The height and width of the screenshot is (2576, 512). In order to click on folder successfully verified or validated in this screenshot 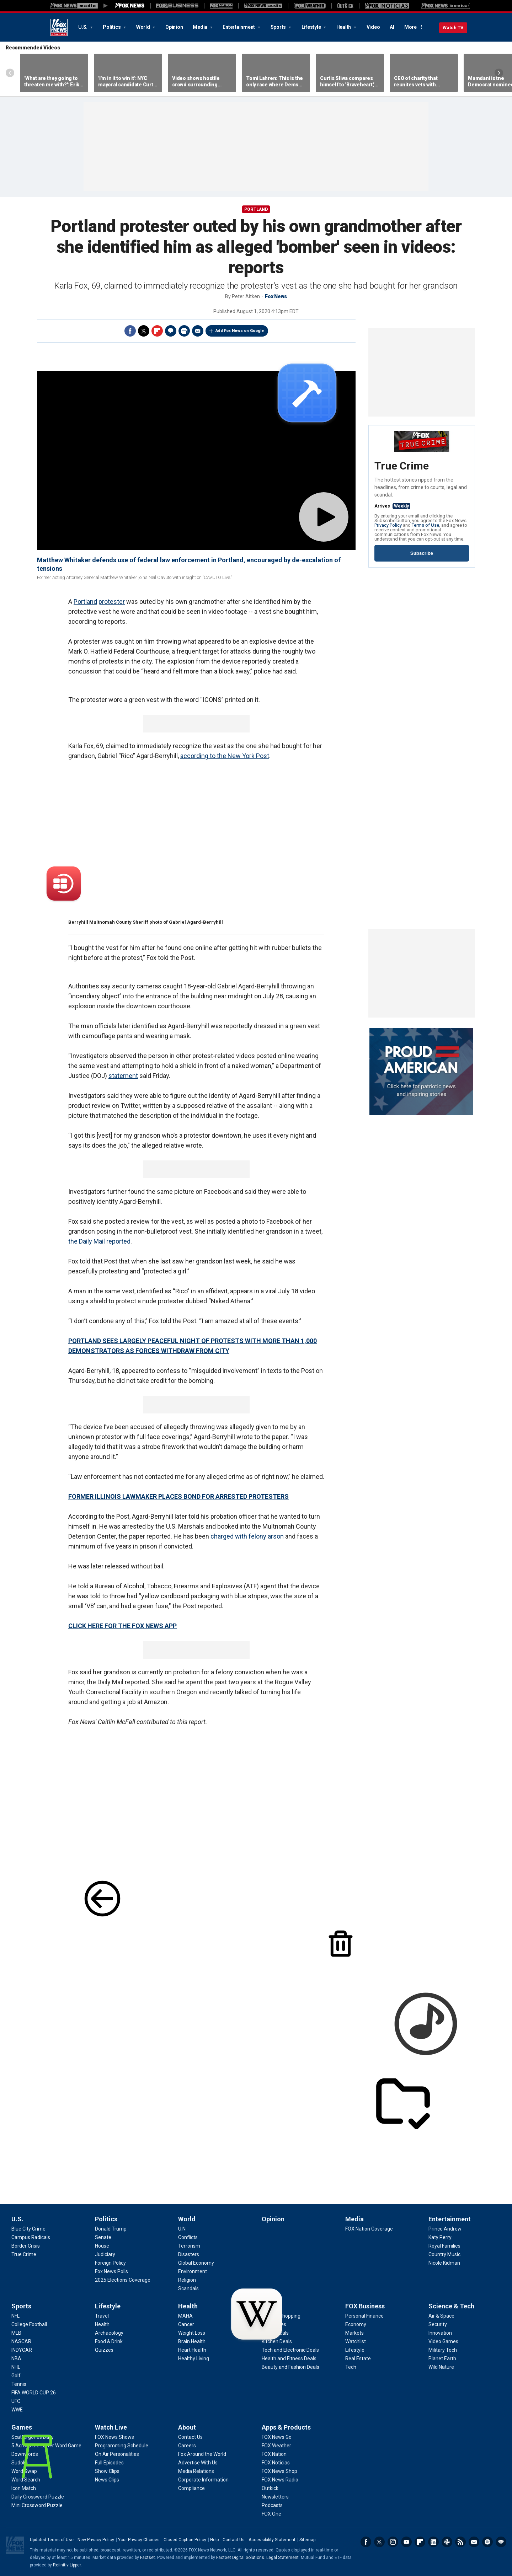, I will do `click(403, 2102)`.